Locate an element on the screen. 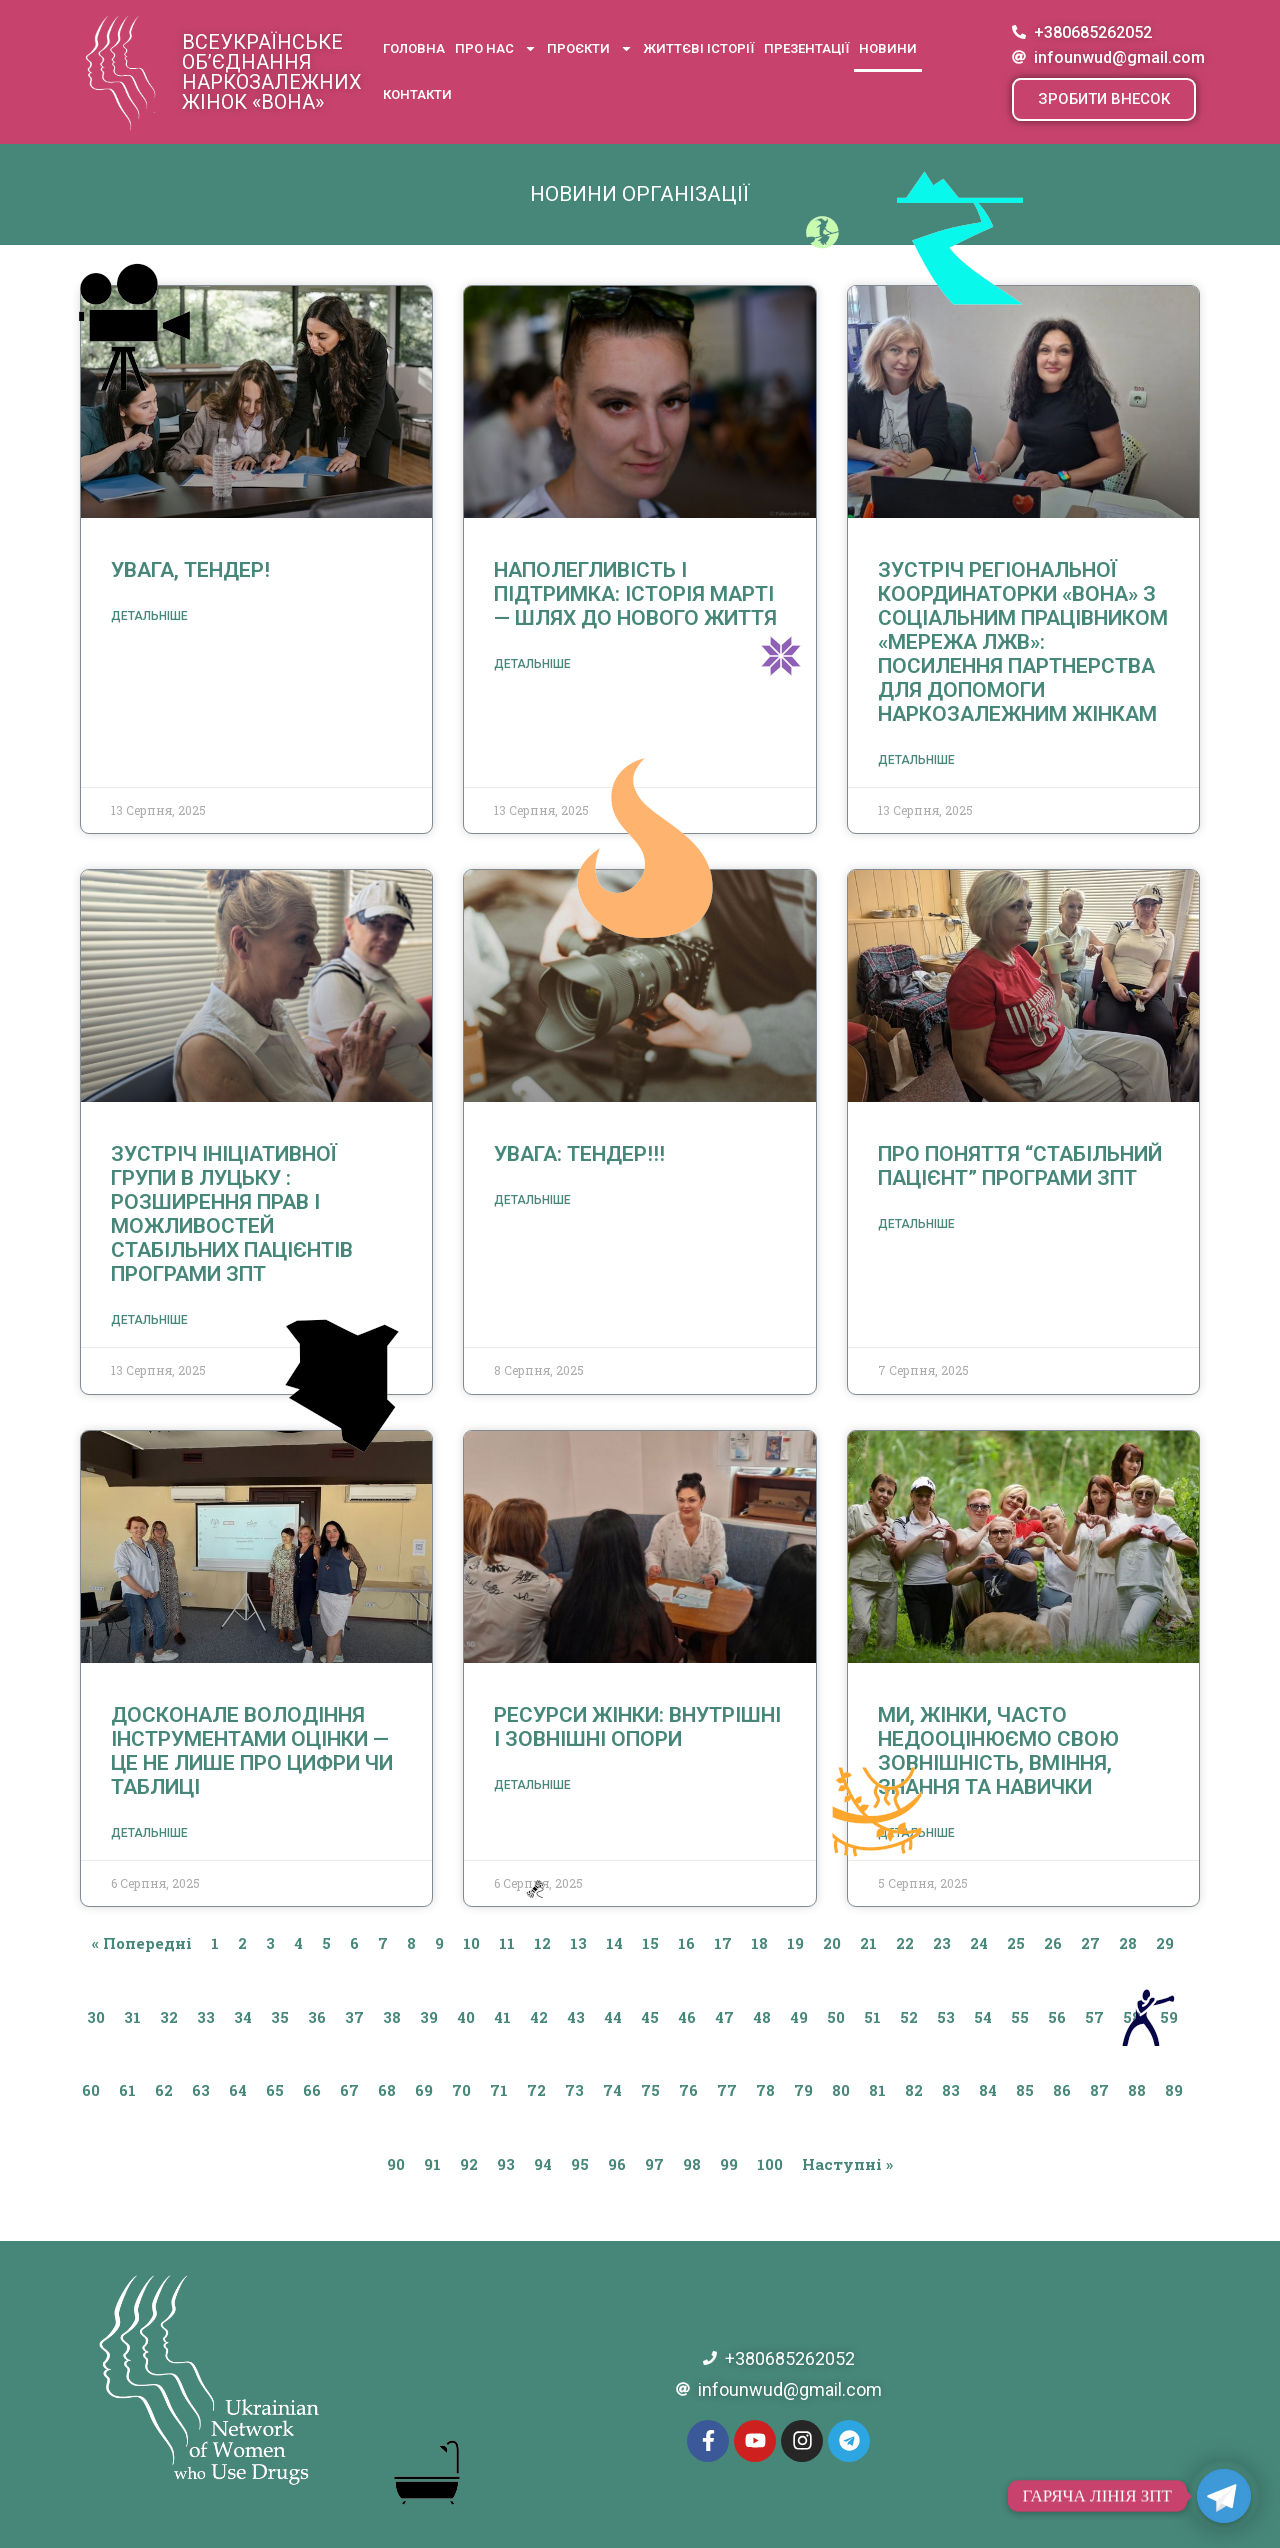 The image size is (1280, 2548). decorative tile pattern from azul board game is located at coordinates (781, 656).